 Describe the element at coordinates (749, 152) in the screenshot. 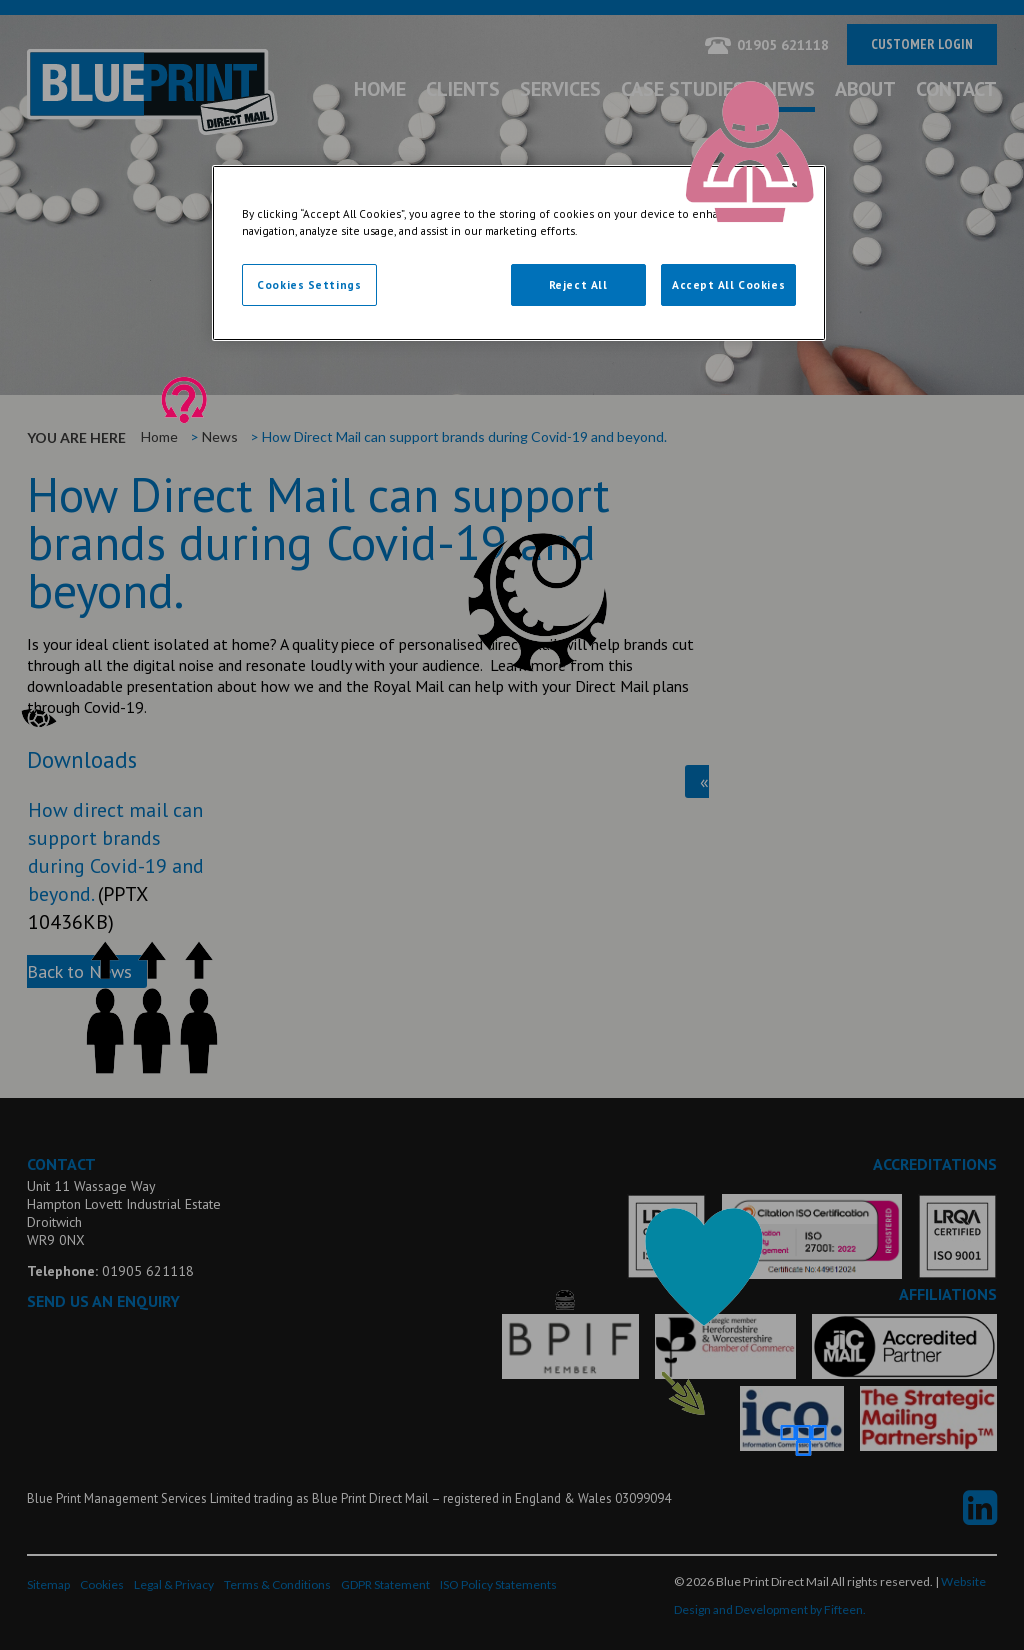

I see `access prayer or meditation features` at that location.